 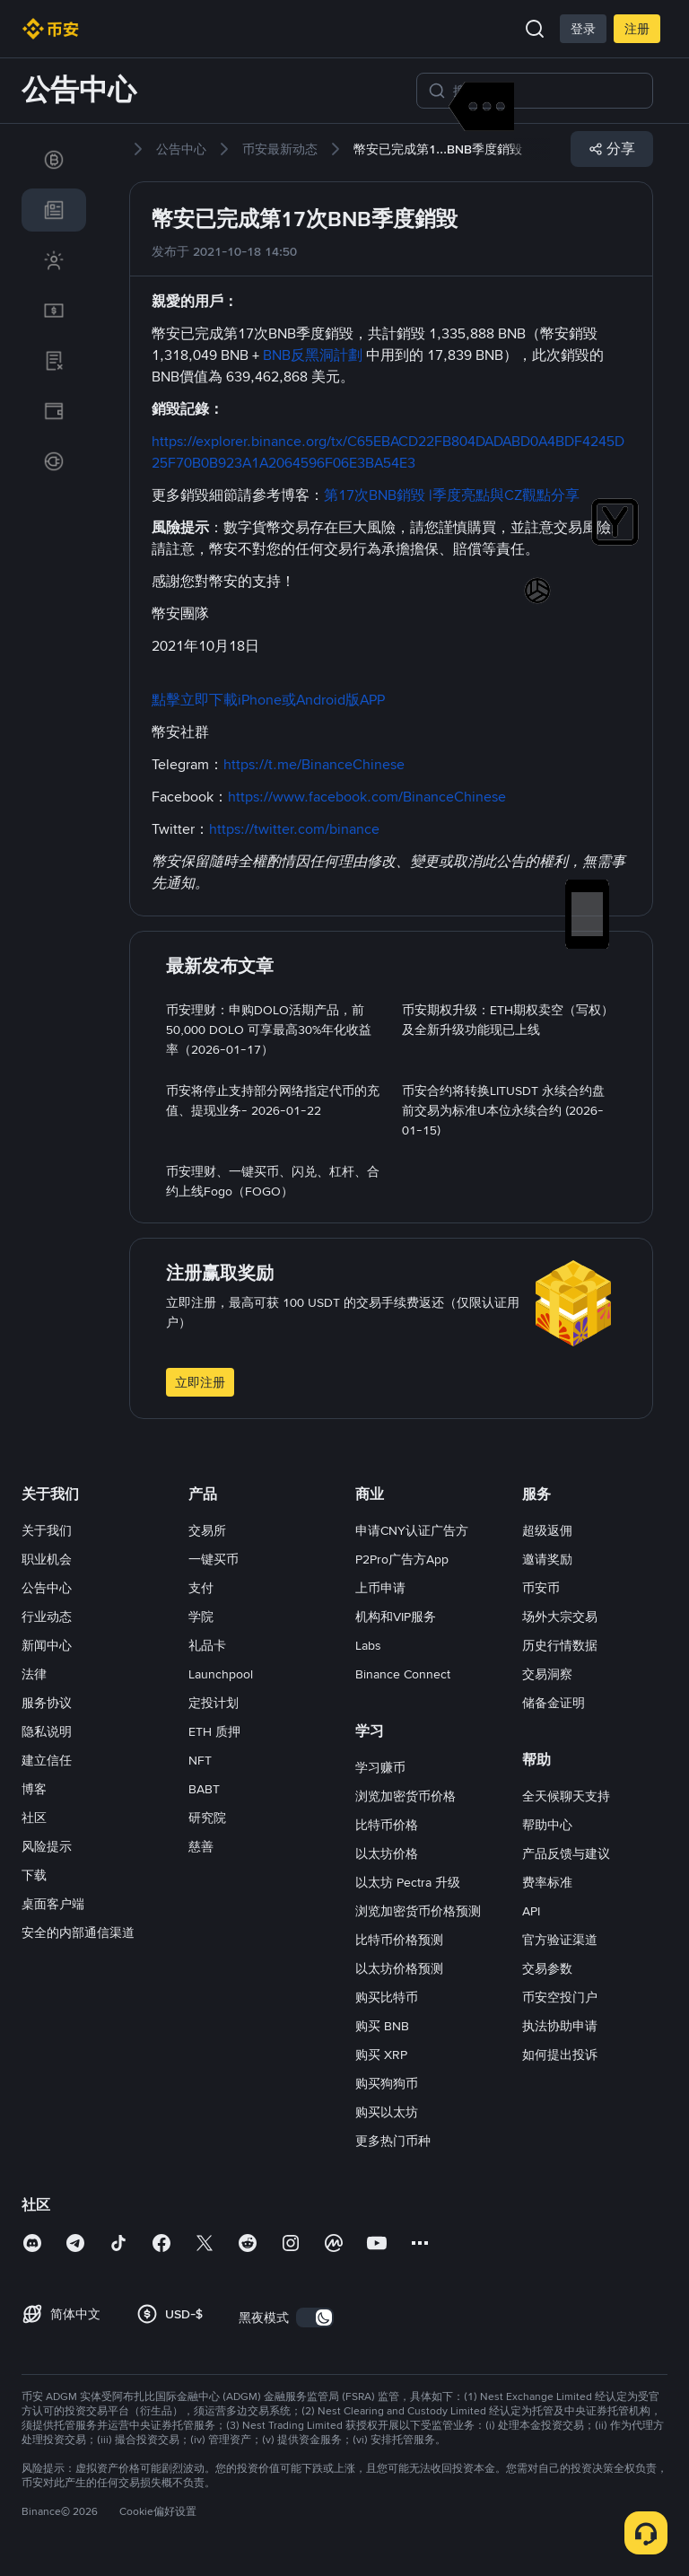 What do you see at coordinates (537, 591) in the screenshot?
I see `access volleyball or sports-related content` at bounding box center [537, 591].